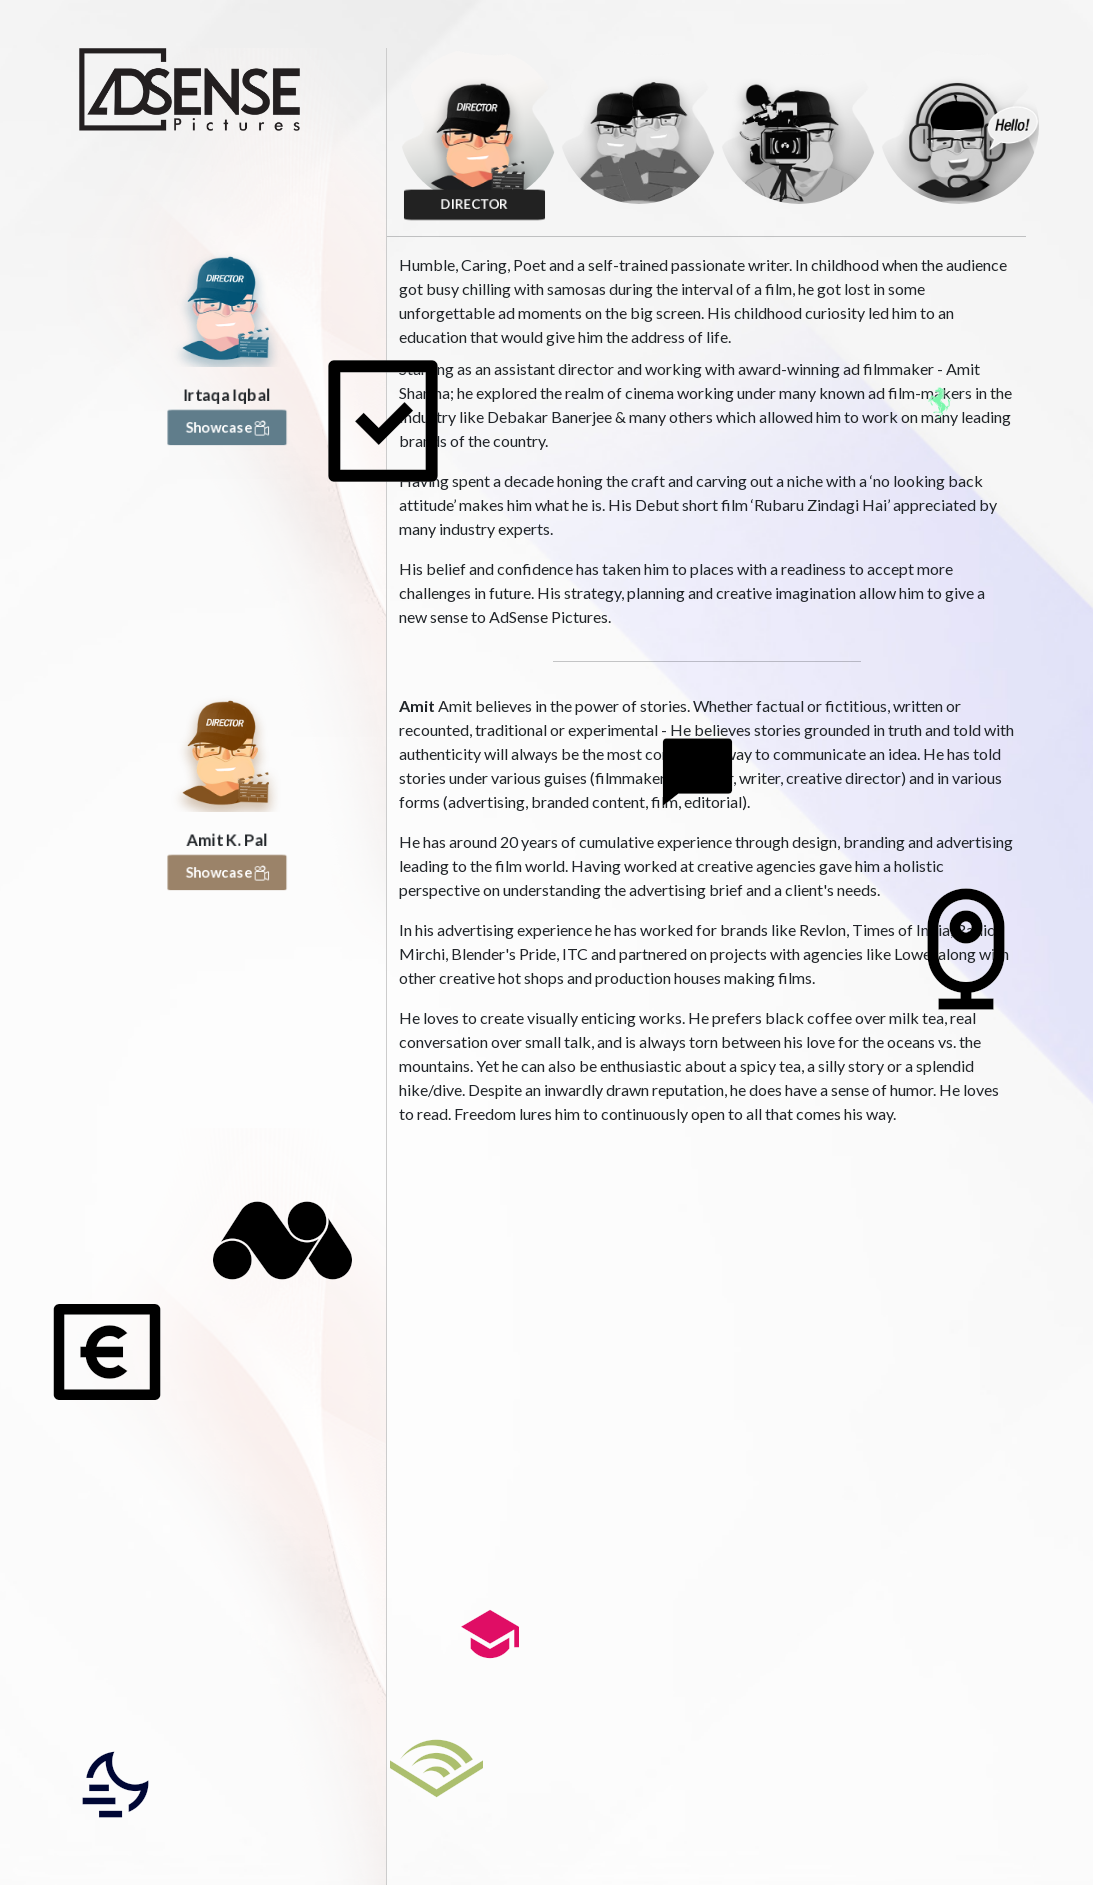 Image resolution: width=1093 pixels, height=1885 pixels. Describe the element at coordinates (282, 1240) in the screenshot. I see `open matomo analytics dashboard` at that location.